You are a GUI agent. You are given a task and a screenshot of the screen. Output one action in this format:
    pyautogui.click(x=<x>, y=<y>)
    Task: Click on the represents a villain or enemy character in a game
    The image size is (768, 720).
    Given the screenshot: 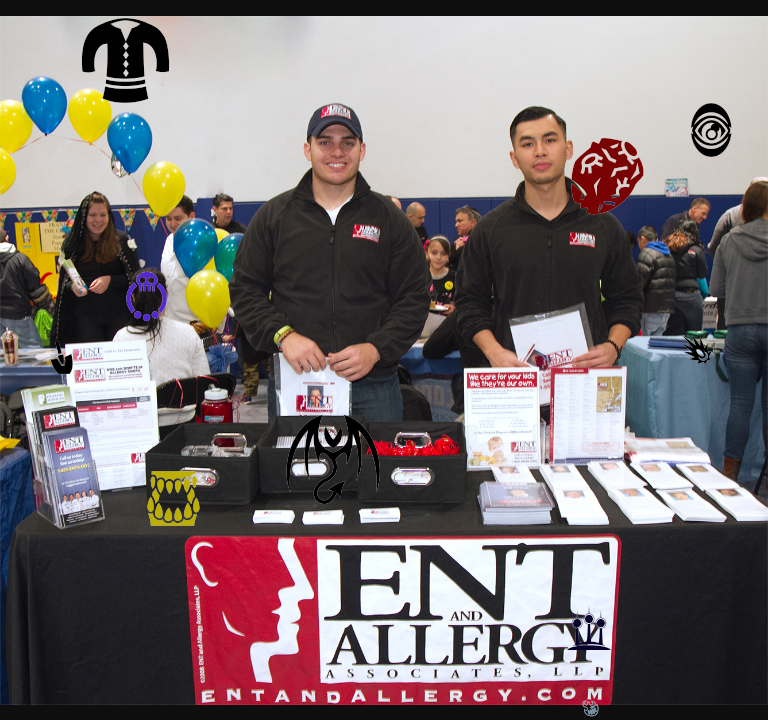 What is the action you would take?
    pyautogui.click(x=333, y=457)
    